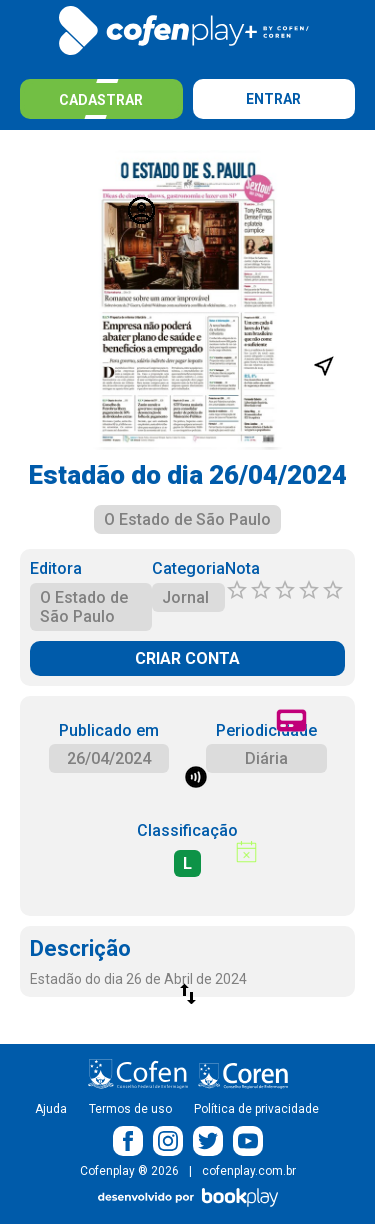 This screenshot has height=1224, width=375. Describe the element at coordinates (291, 720) in the screenshot. I see `indicates pager or beeper device` at that location.